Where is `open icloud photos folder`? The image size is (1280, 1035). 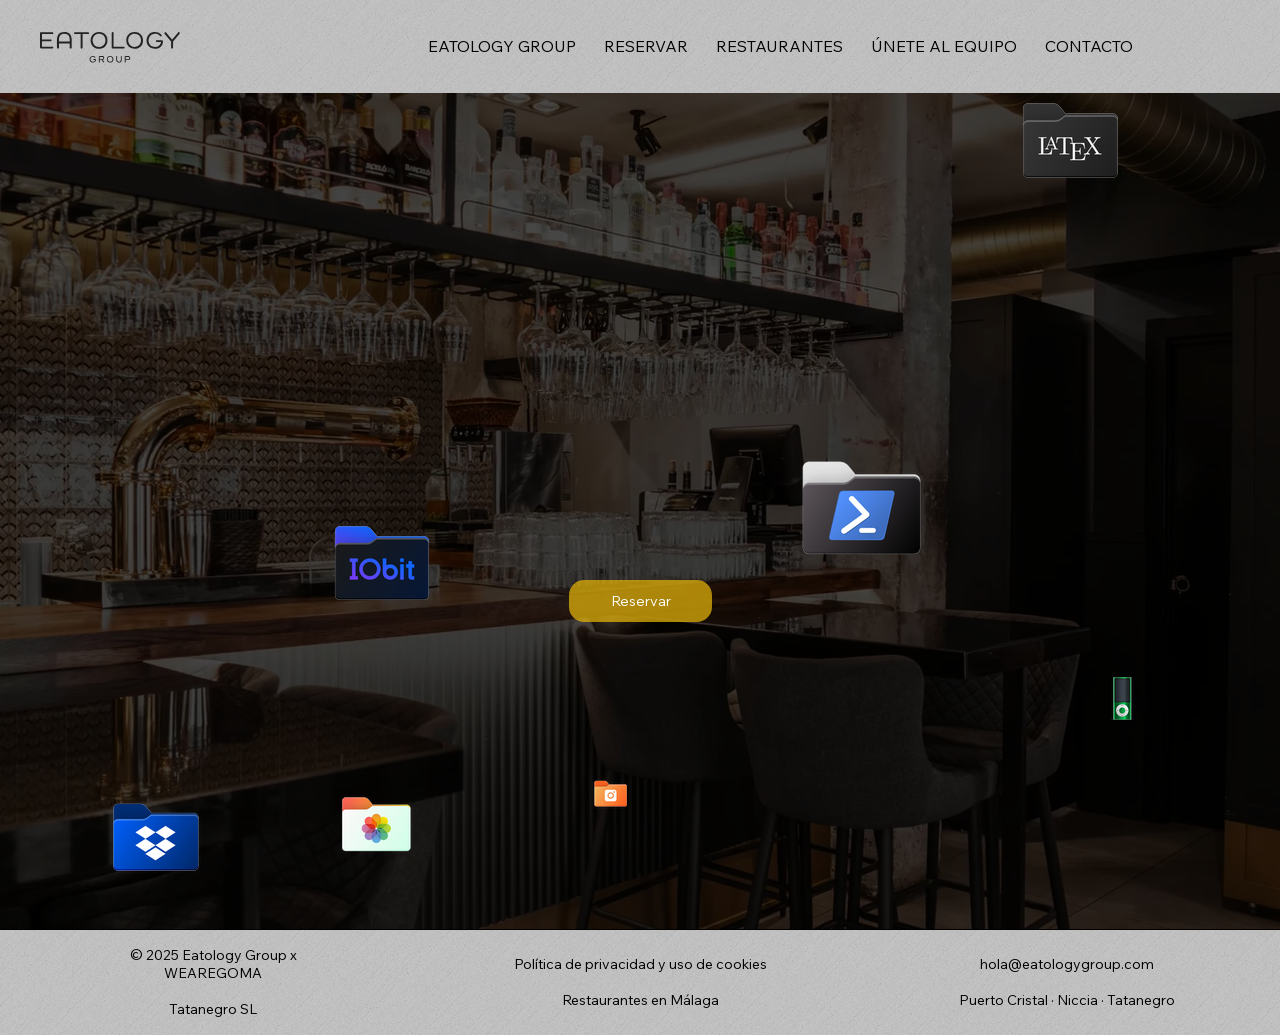 open icloud photos folder is located at coordinates (376, 826).